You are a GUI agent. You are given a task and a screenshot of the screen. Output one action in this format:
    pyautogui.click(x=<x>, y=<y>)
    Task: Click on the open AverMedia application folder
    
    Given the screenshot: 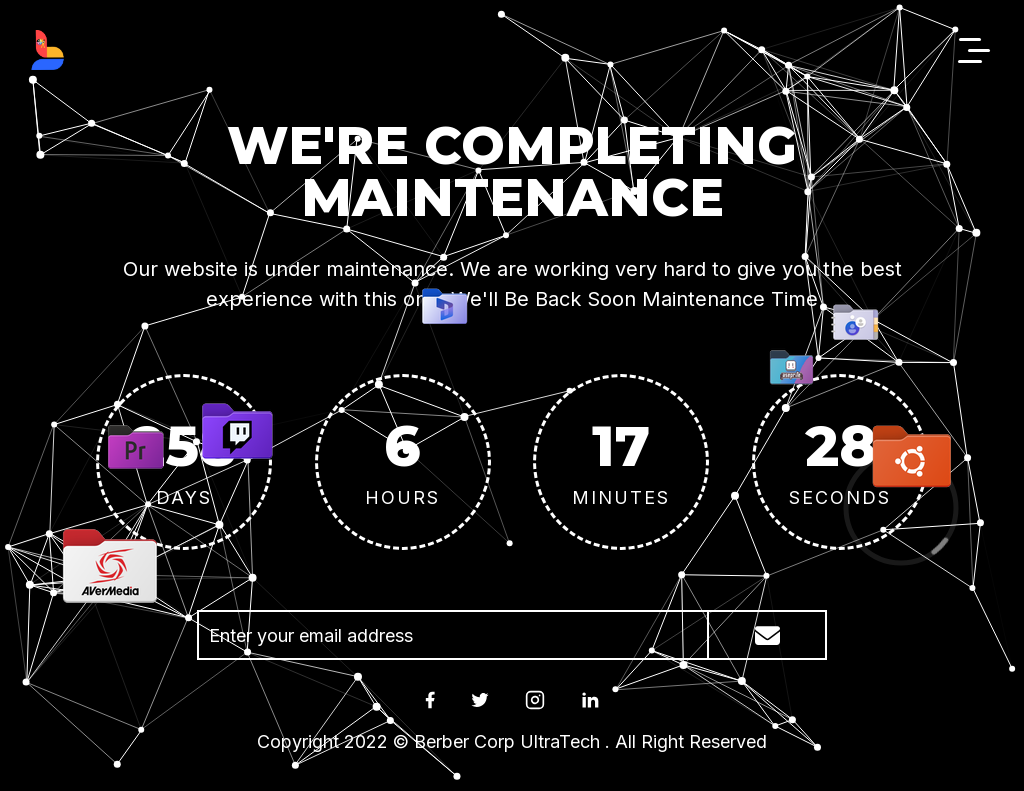 What is the action you would take?
    pyautogui.click(x=109, y=568)
    